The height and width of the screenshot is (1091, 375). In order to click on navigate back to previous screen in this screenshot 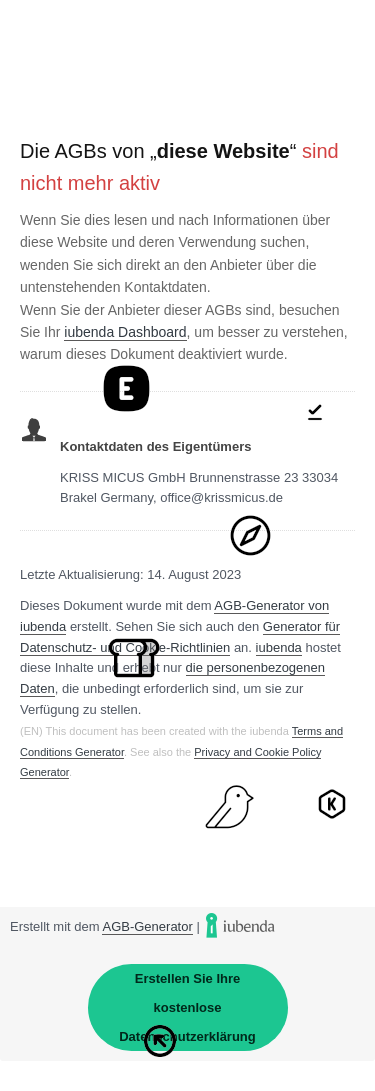, I will do `click(160, 1041)`.